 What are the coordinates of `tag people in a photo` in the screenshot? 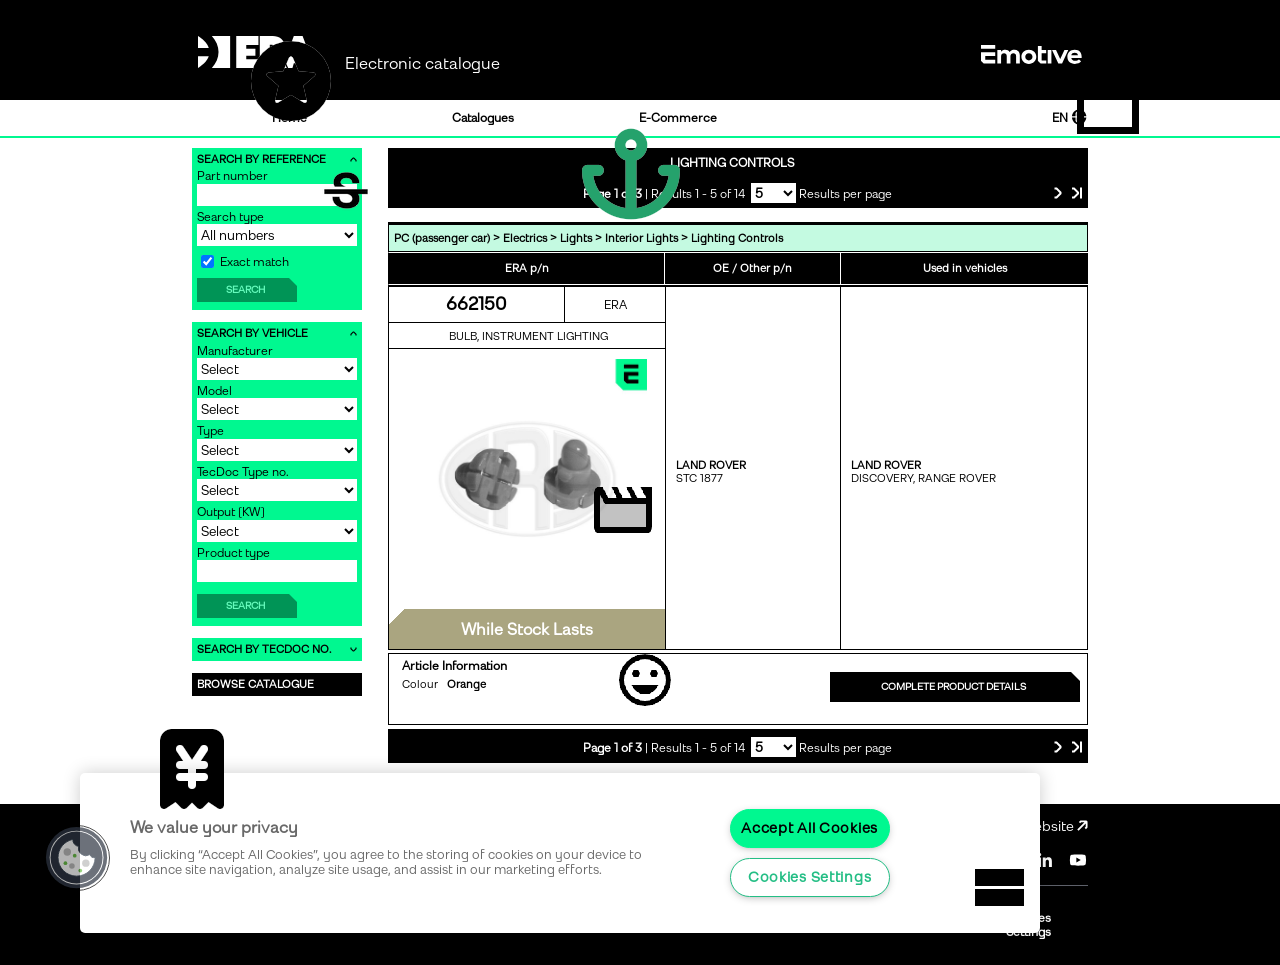 It's located at (645, 680).